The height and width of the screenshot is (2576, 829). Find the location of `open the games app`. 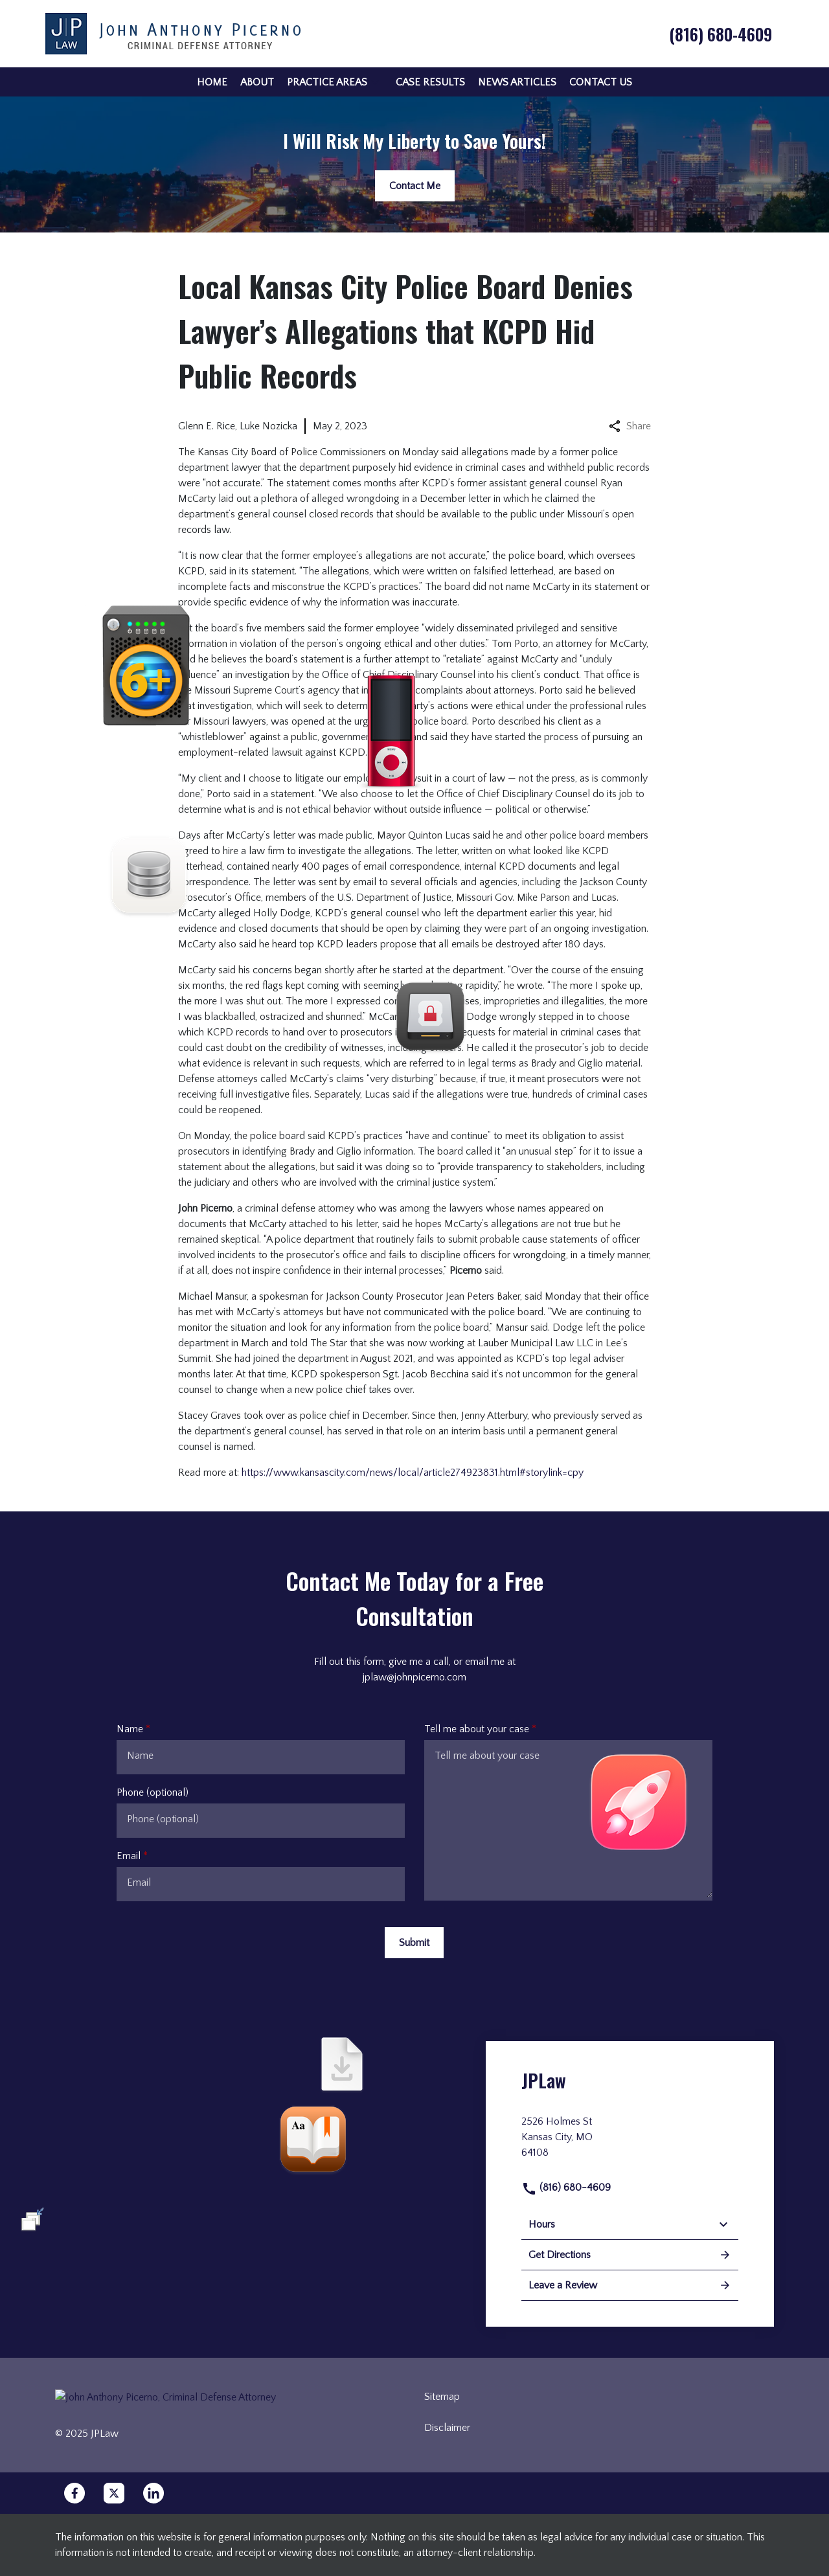

open the games app is located at coordinates (639, 1802).